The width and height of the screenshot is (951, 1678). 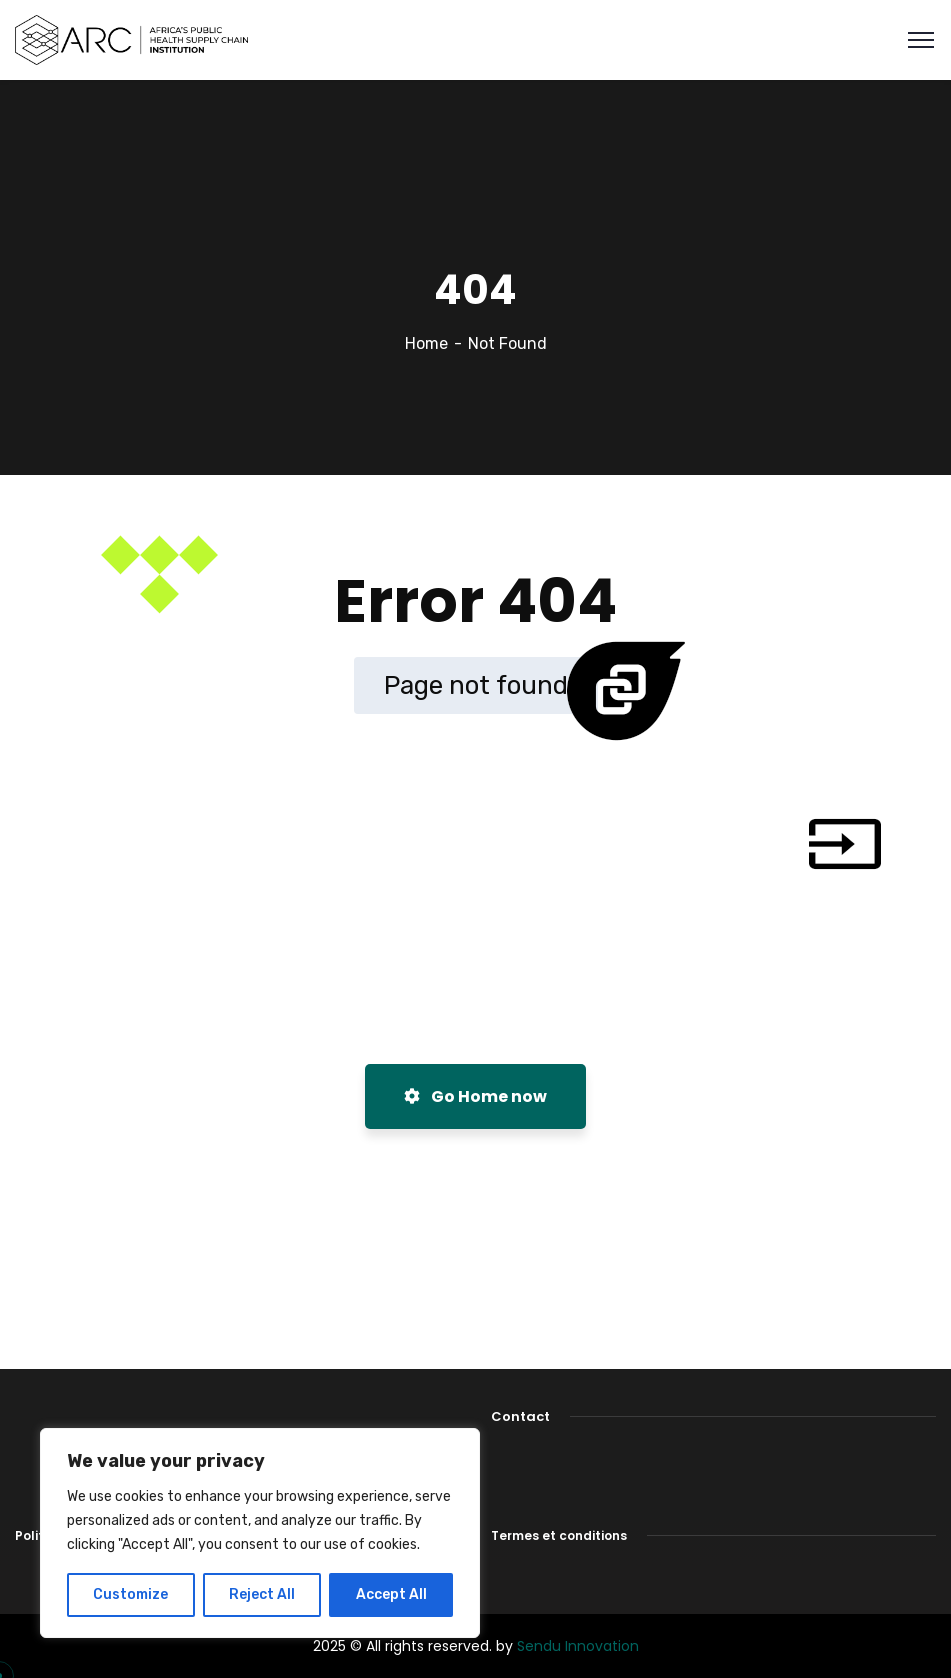 What do you see at coordinates (845, 844) in the screenshot?
I see `typer app logo` at bounding box center [845, 844].